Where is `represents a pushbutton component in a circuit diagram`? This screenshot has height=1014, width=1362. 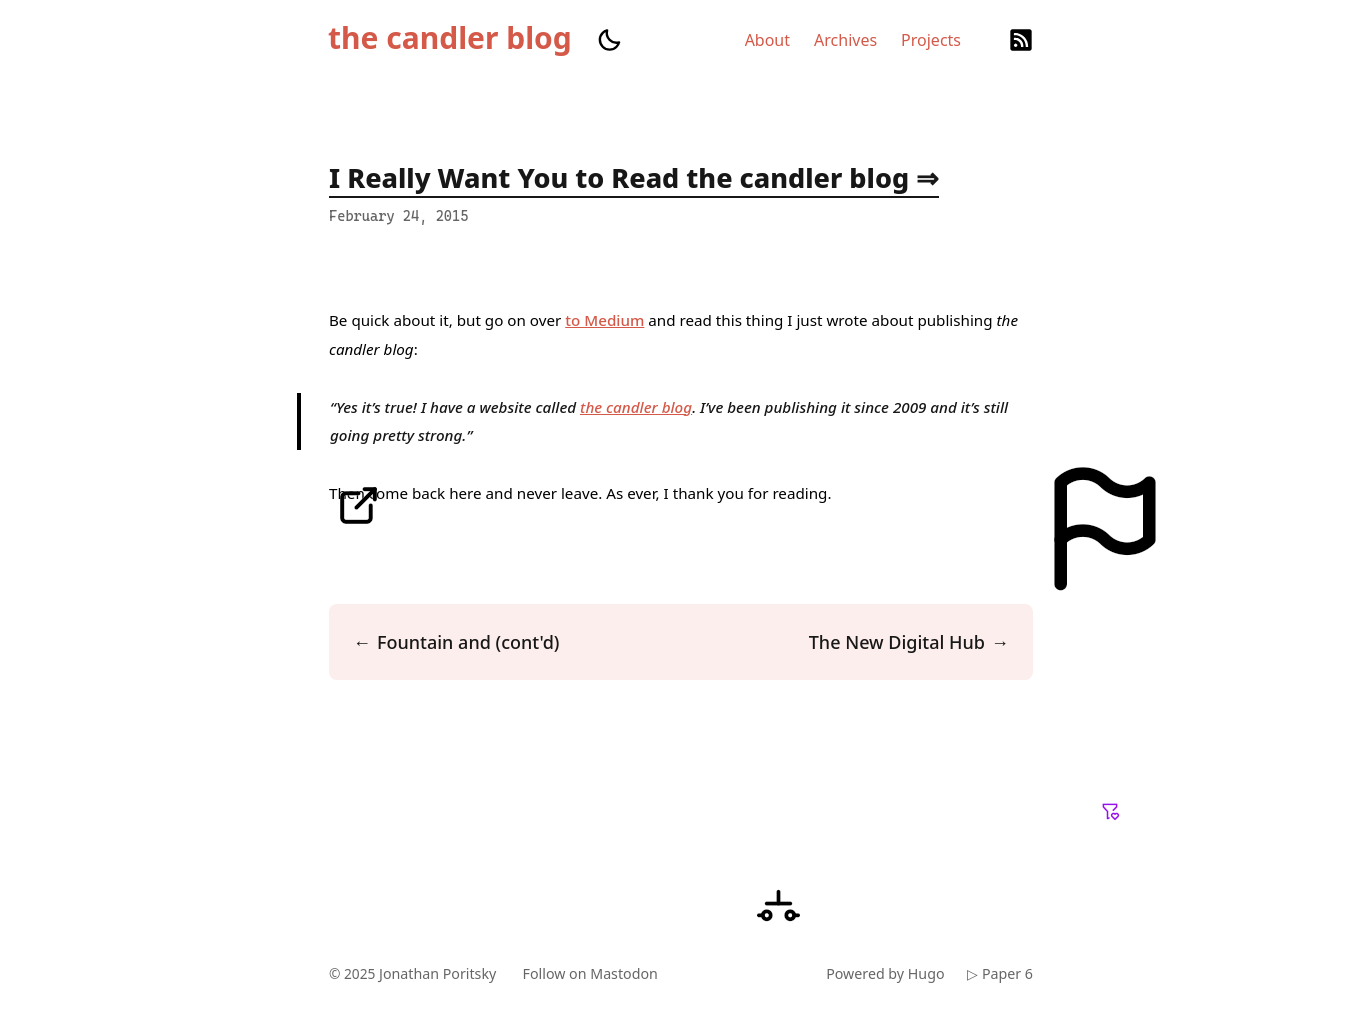 represents a pushbutton component in a circuit diagram is located at coordinates (778, 905).